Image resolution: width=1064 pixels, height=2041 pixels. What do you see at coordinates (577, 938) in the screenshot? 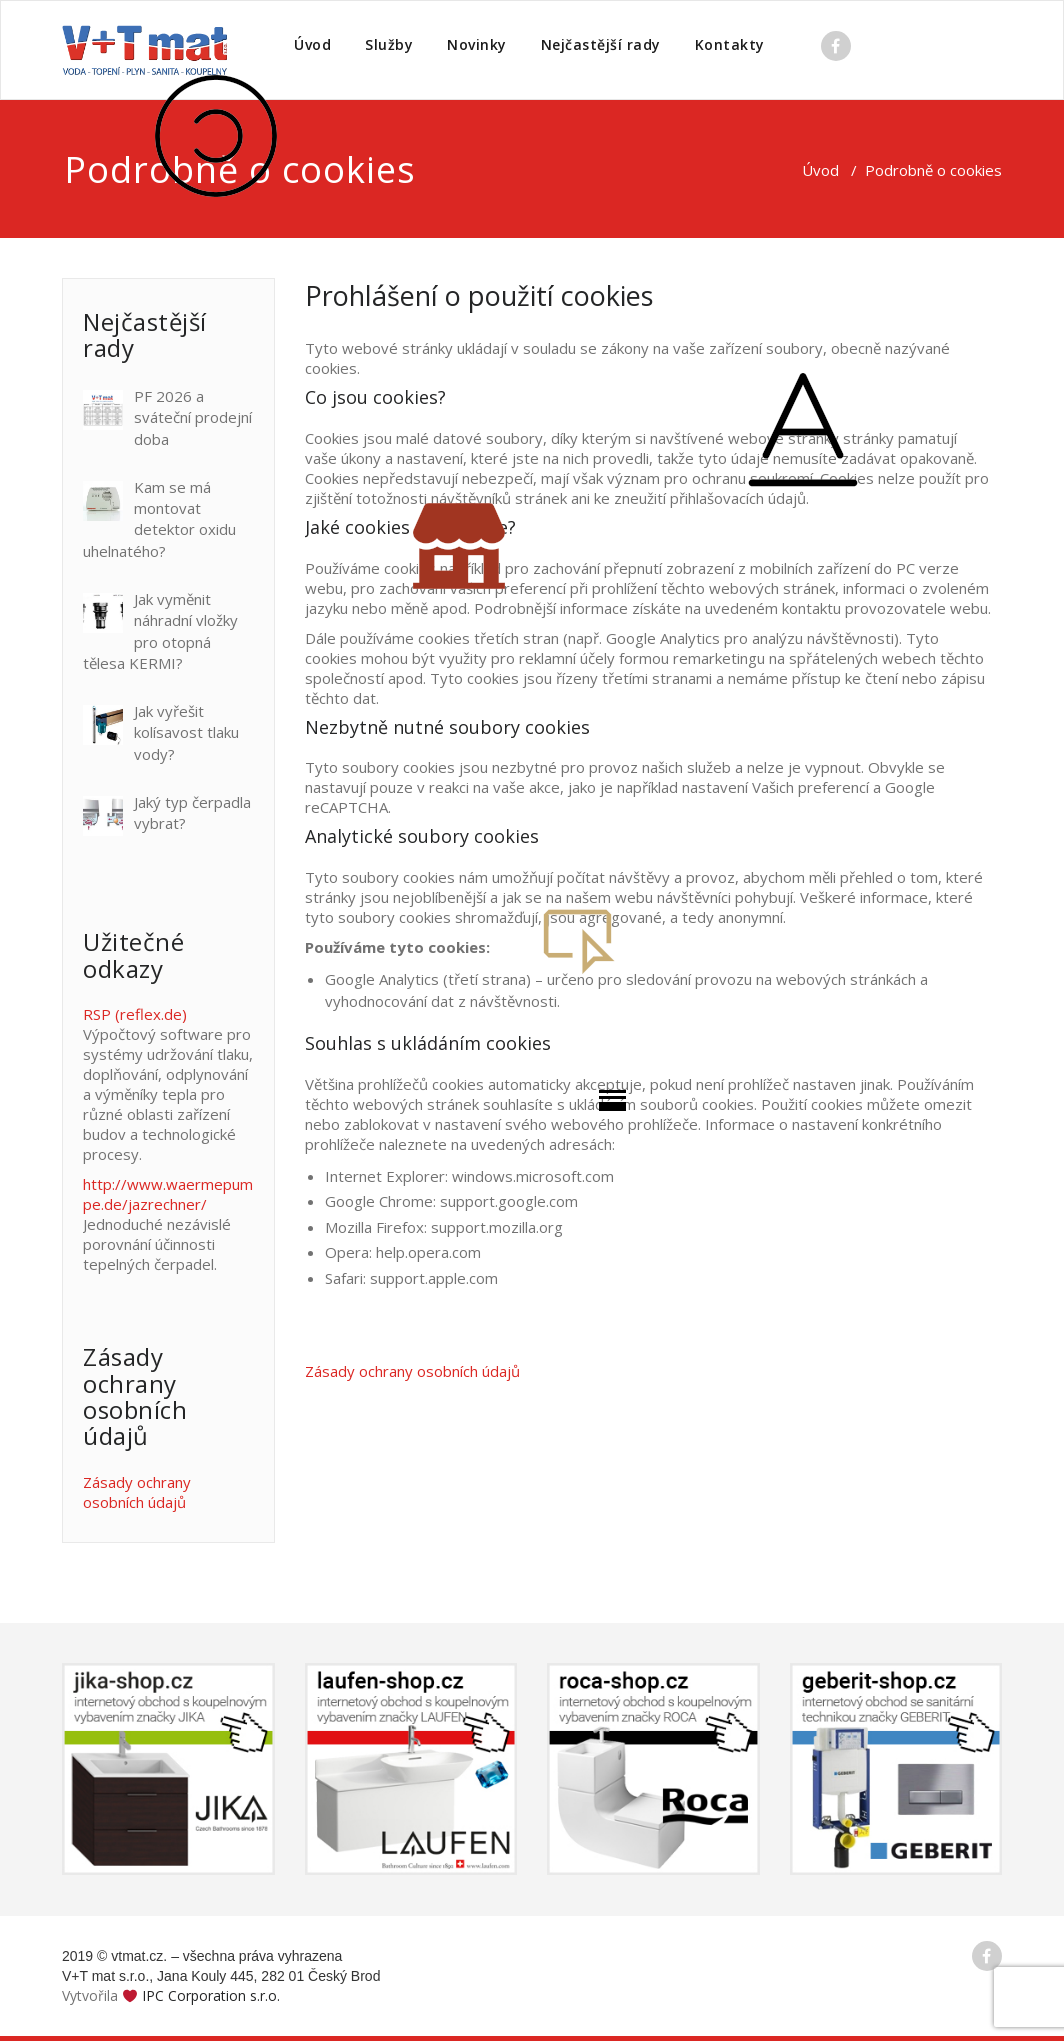
I see `inspect element on page` at bounding box center [577, 938].